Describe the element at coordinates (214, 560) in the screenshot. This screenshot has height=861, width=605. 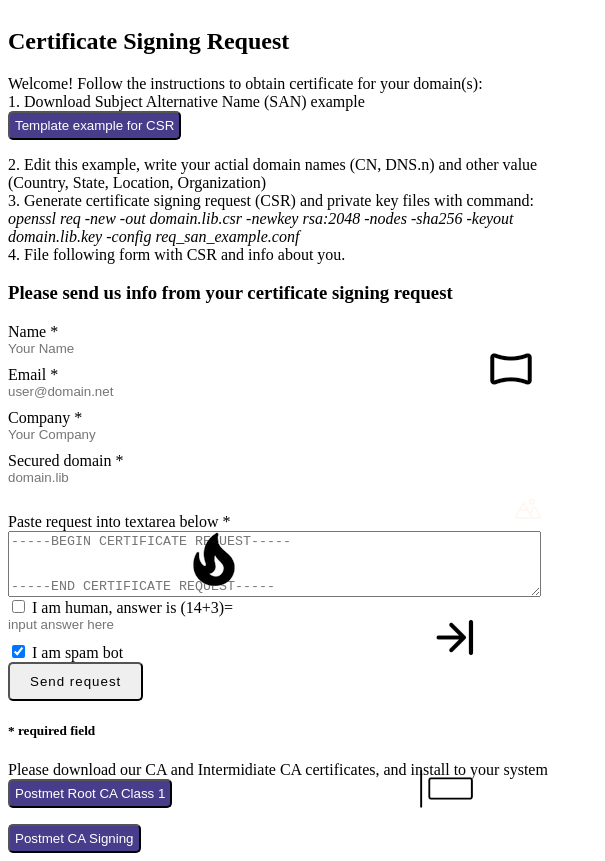
I see `locate nearby fire stations or emergency services` at that location.